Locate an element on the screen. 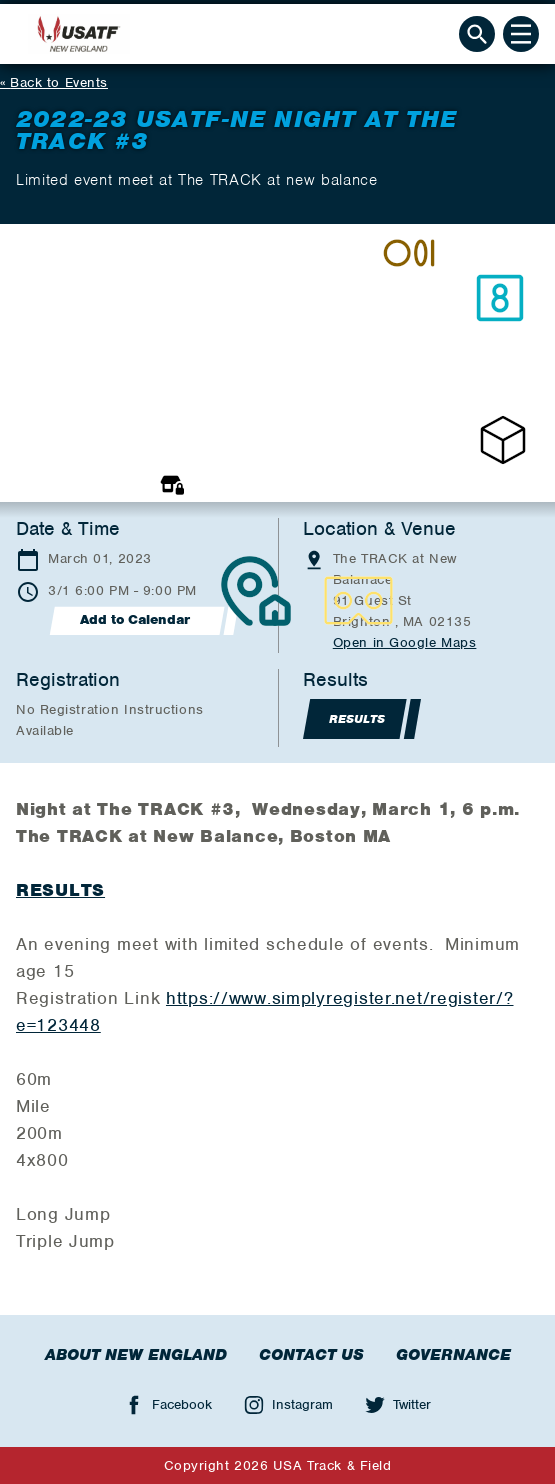 This screenshot has height=1484, width=555. indicates a locked or secured store is located at coordinates (172, 484).